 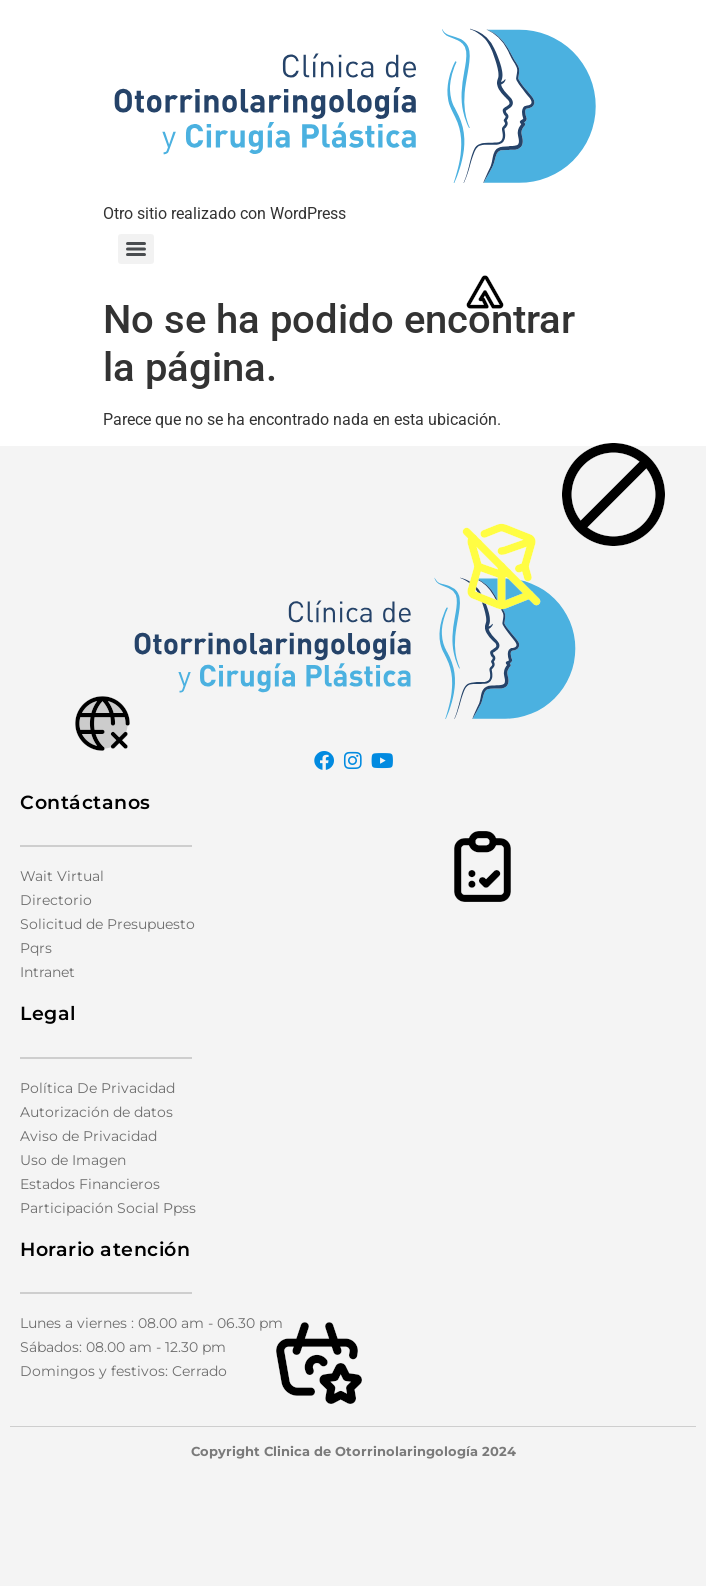 What do you see at coordinates (102, 723) in the screenshot?
I see `disable internet or web access` at bounding box center [102, 723].